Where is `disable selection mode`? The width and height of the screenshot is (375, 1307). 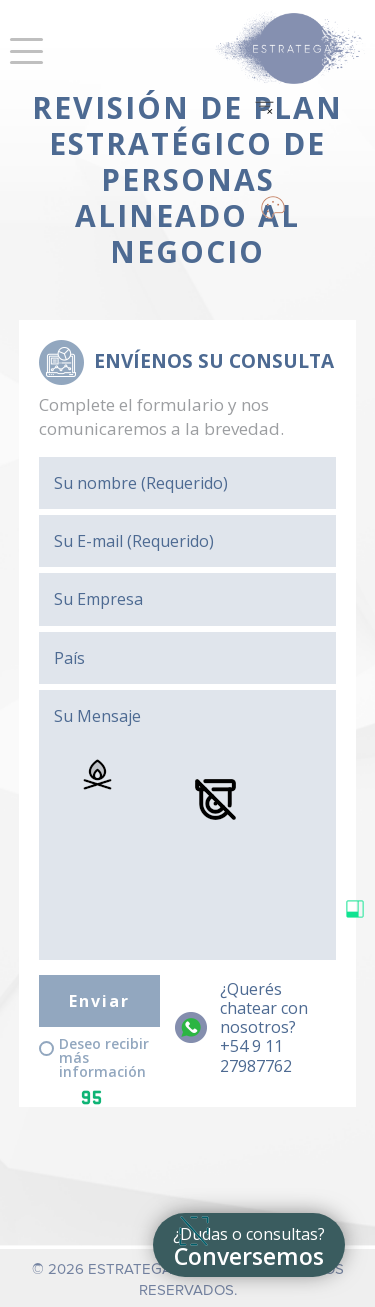
disable selection mode is located at coordinates (194, 1231).